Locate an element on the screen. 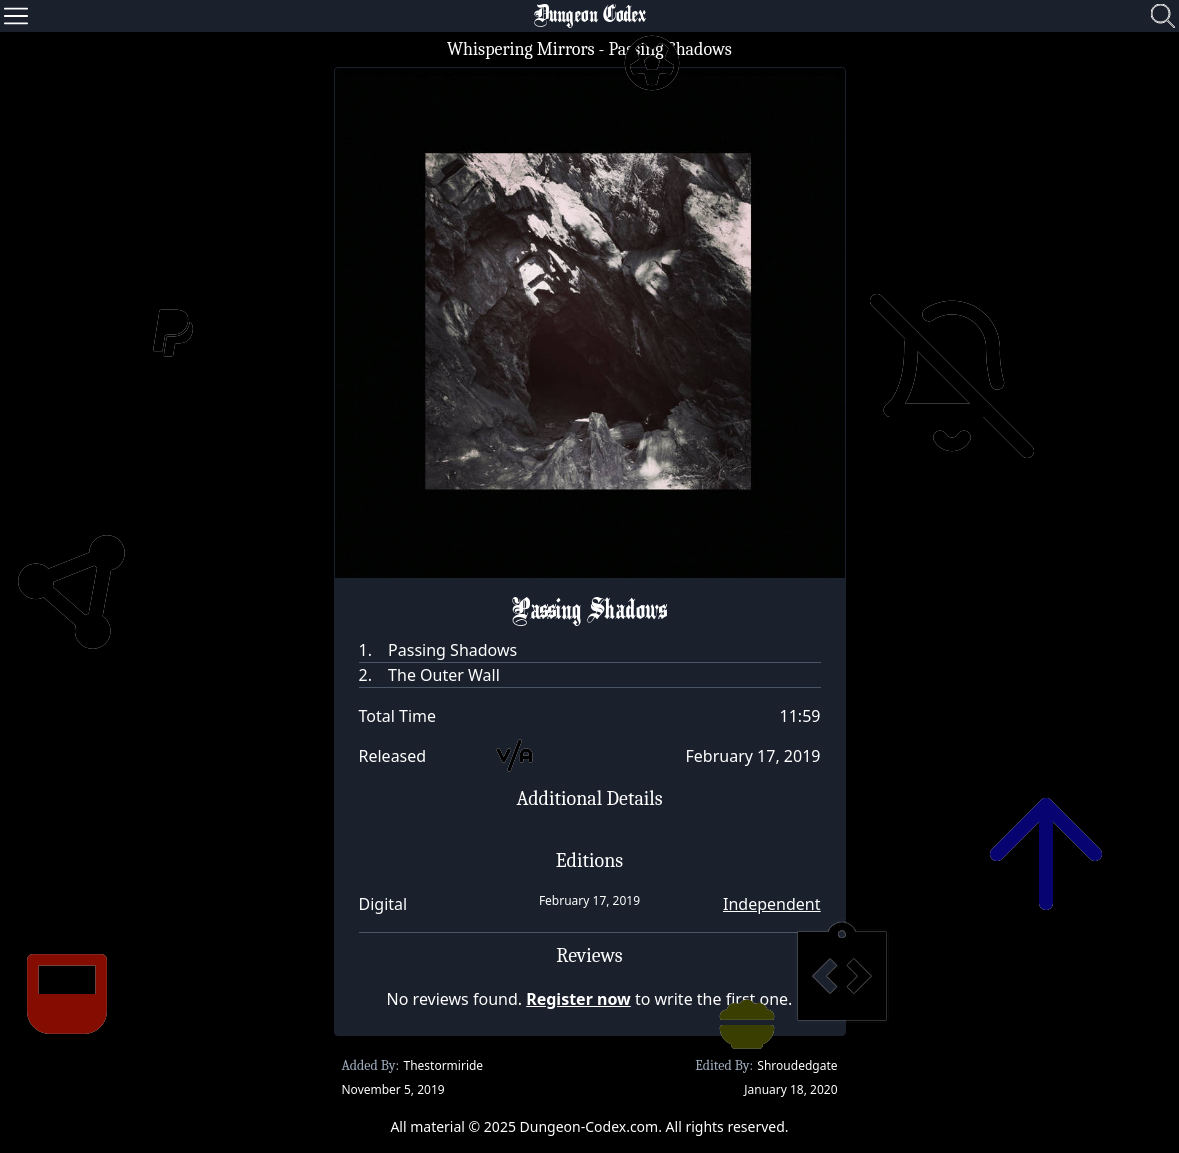  view integration or embed code is located at coordinates (842, 976).